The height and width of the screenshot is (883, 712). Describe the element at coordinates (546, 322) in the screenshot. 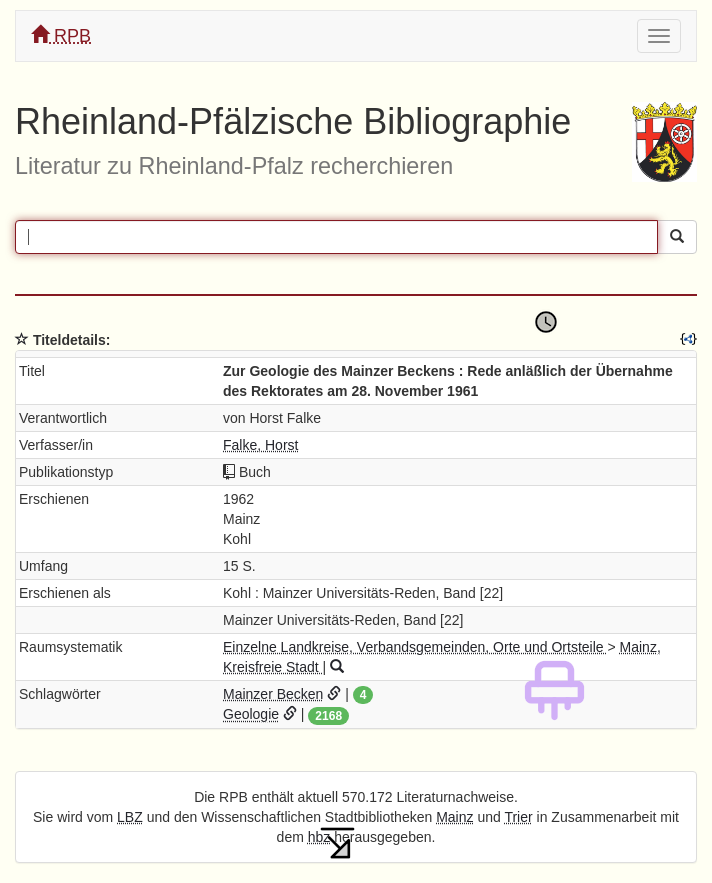

I see `save item to watch later` at that location.